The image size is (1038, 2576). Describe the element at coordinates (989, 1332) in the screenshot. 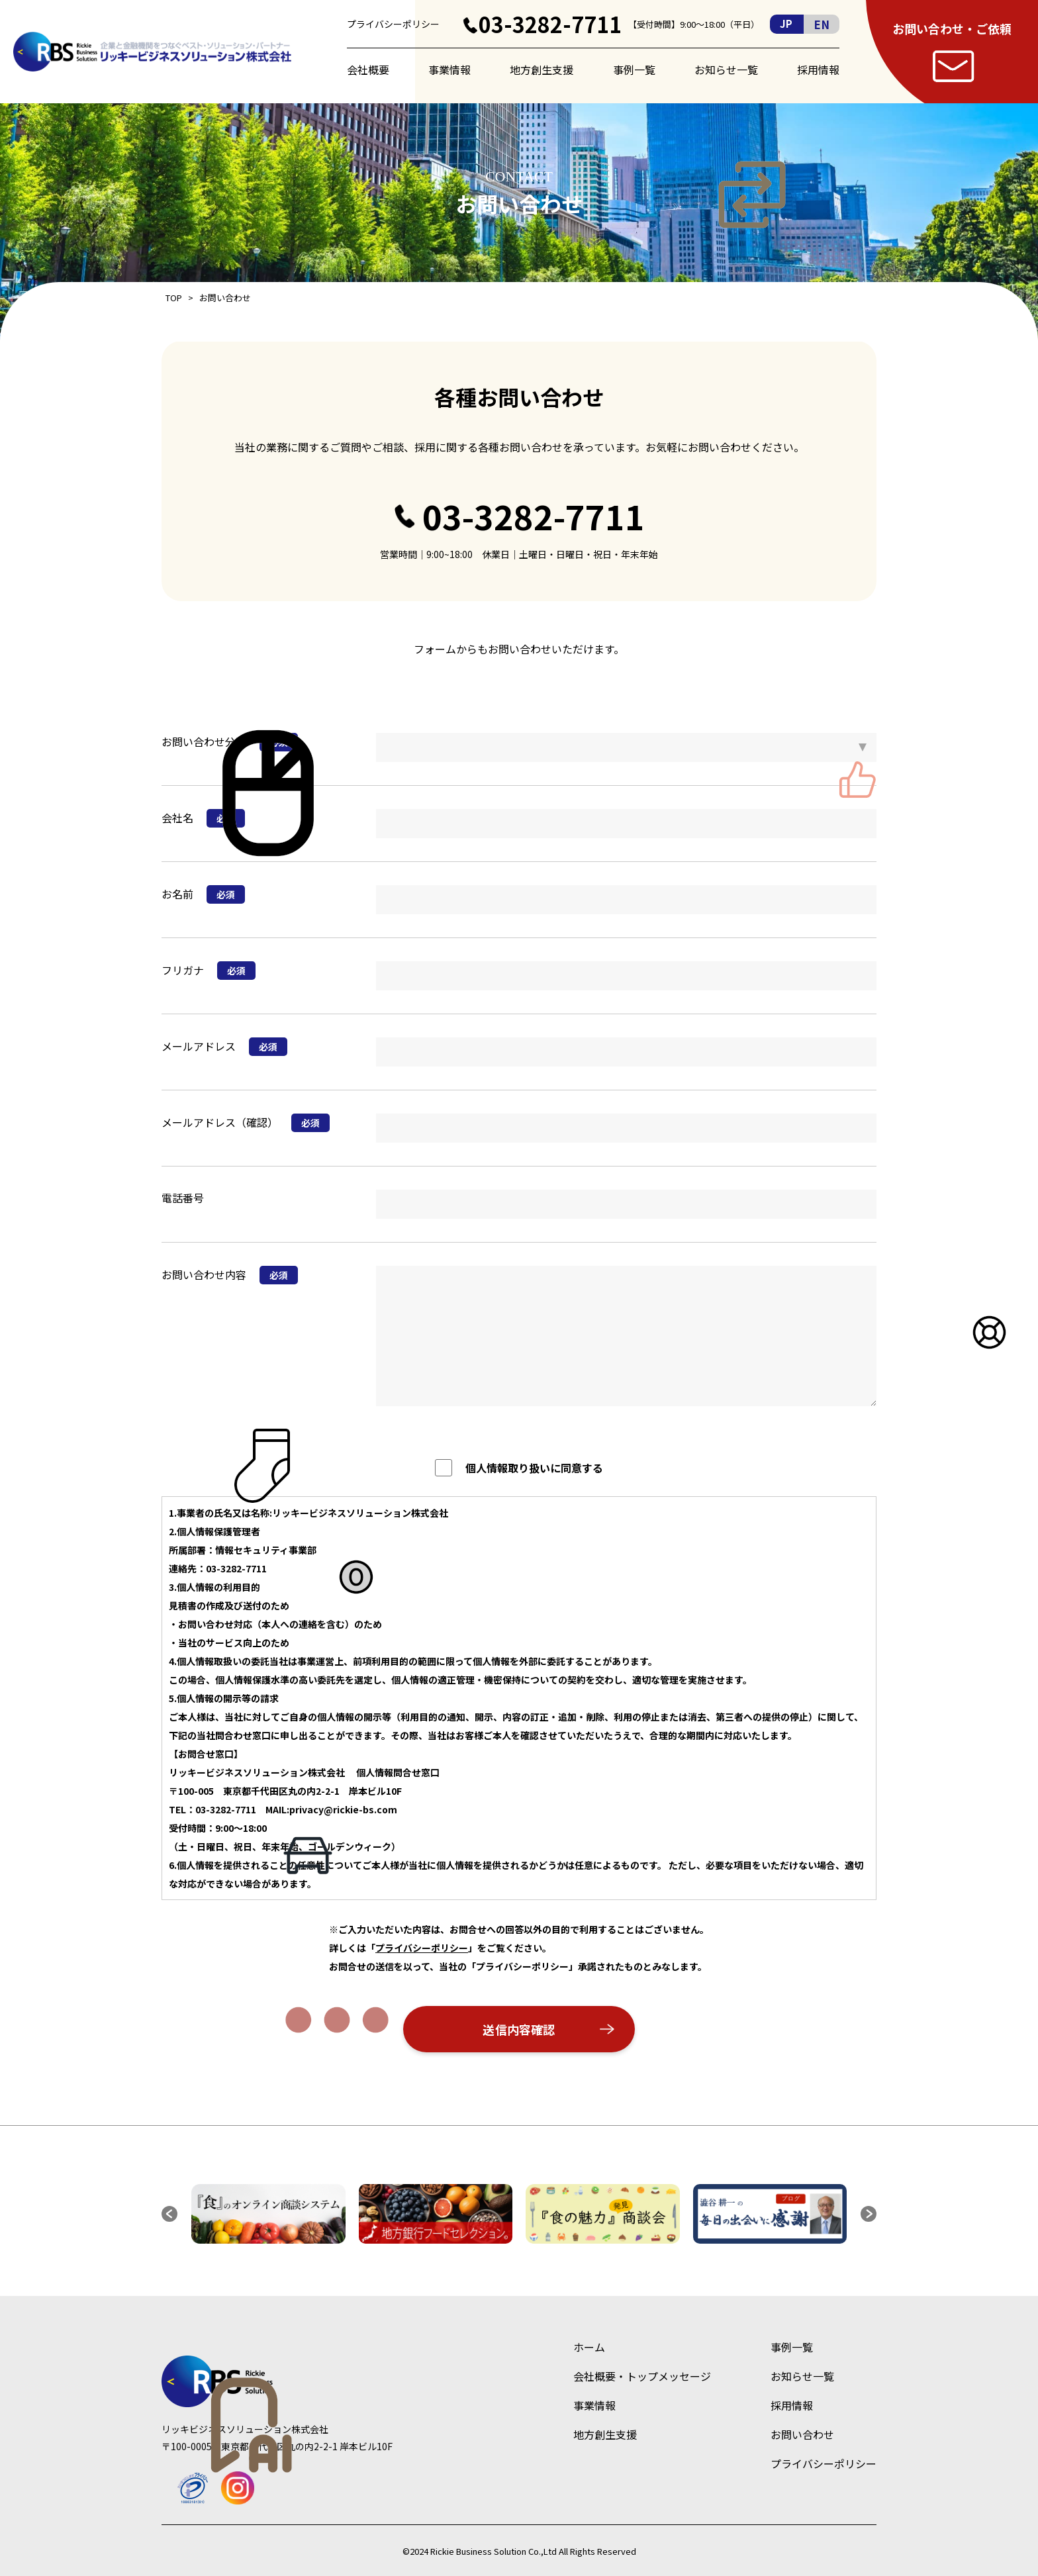

I see `access help or support center` at that location.